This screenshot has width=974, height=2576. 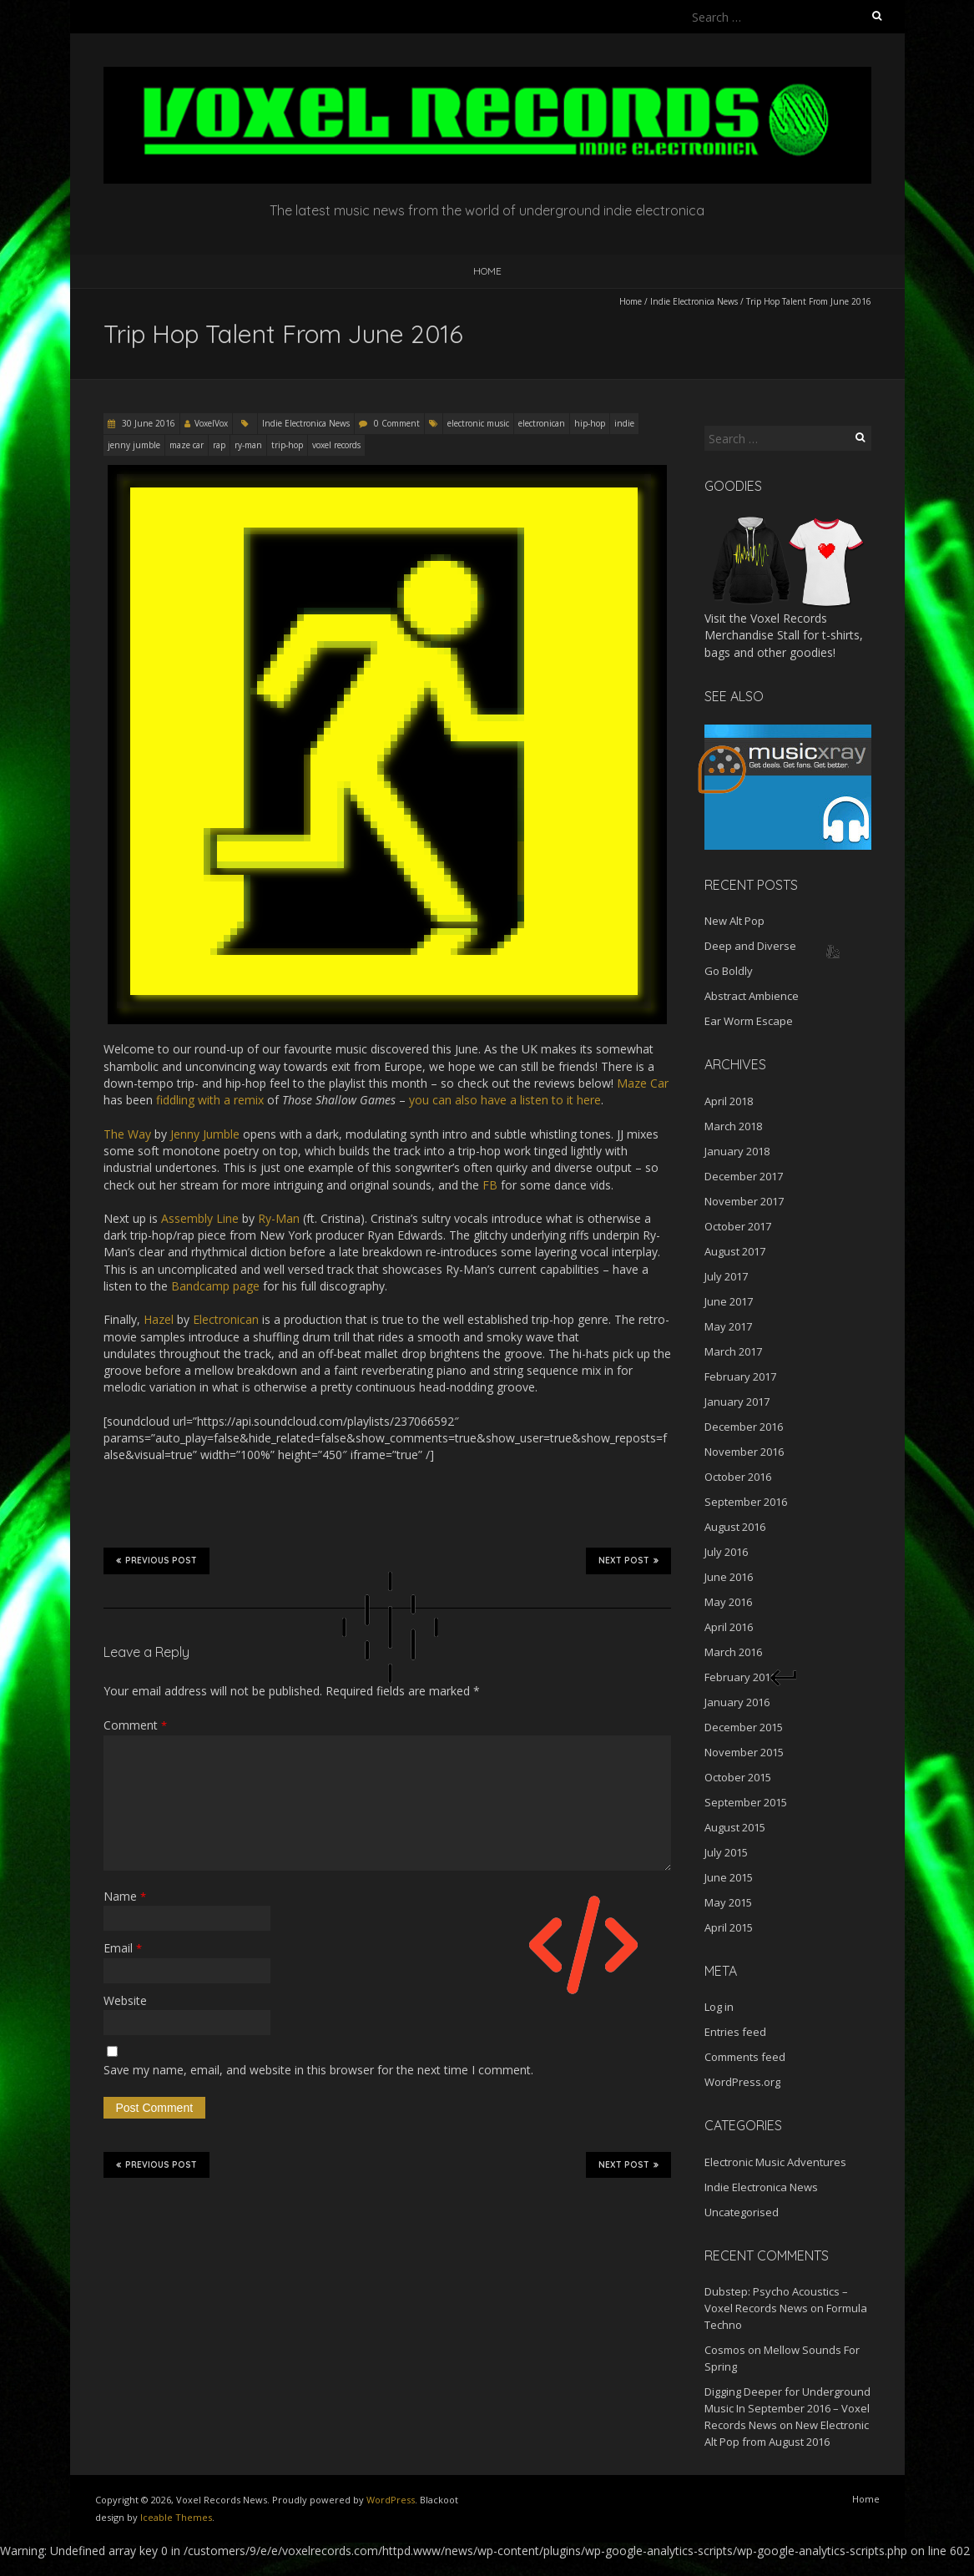 What do you see at coordinates (583, 1945) in the screenshot?
I see `view or edit source code` at bounding box center [583, 1945].